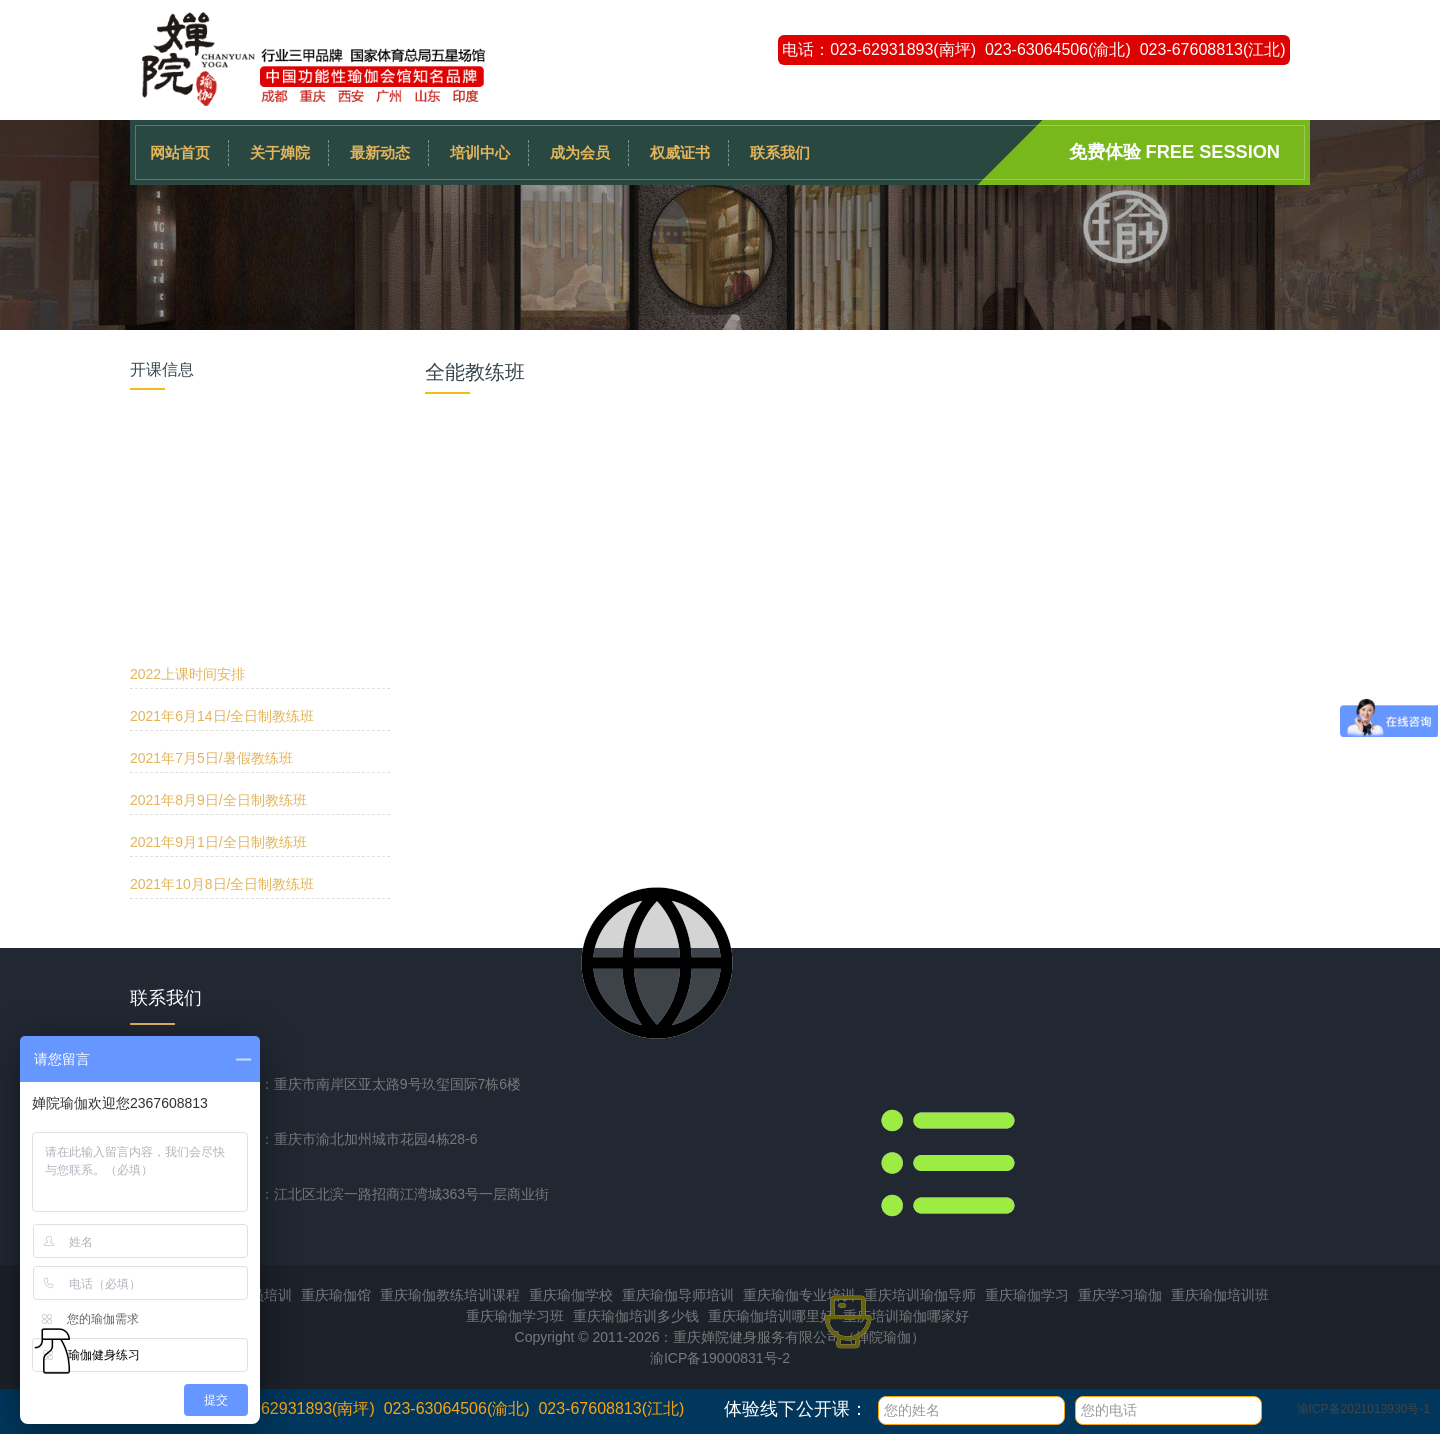 Image resolution: width=1440 pixels, height=1434 pixels. Describe the element at coordinates (848, 1321) in the screenshot. I see `indicates restroom location` at that location.